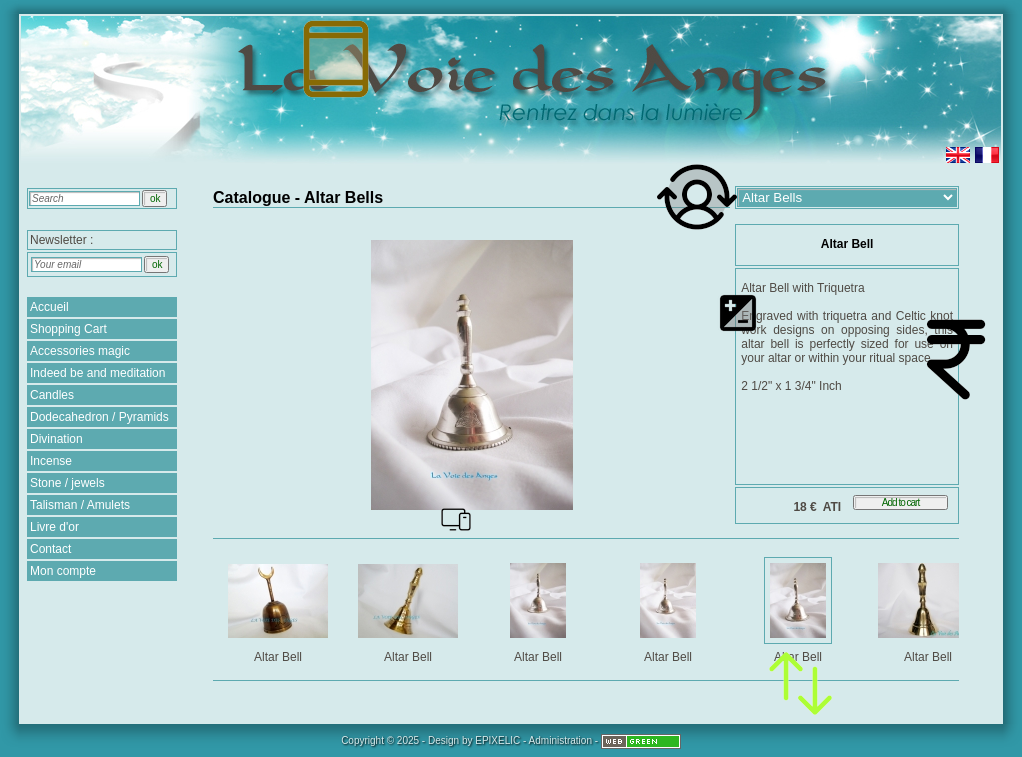 This screenshot has height=757, width=1022. Describe the element at coordinates (336, 59) in the screenshot. I see `switch to tablet view or layout` at that location.